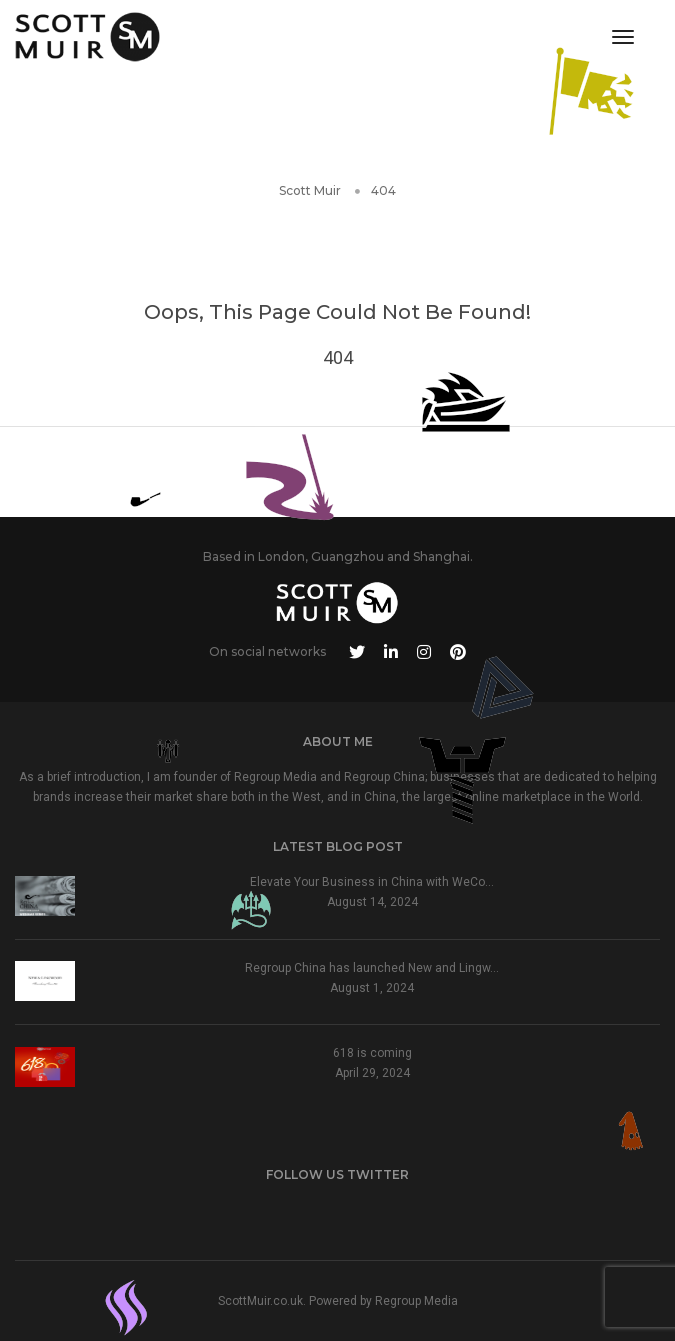 Image resolution: width=675 pixels, height=1341 pixels. What do you see at coordinates (126, 1308) in the screenshot?
I see `indicates heat or high temperature status` at bounding box center [126, 1308].